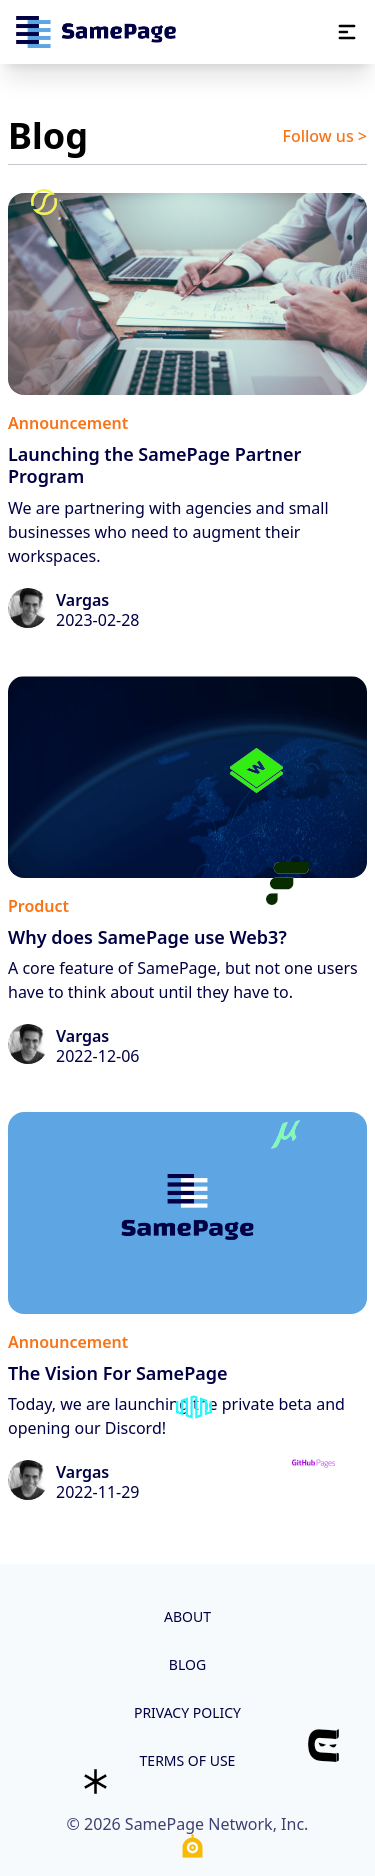 This screenshot has height=1876, width=375. Describe the element at coordinates (285, 1134) in the screenshot. I see `open MicroStation application` at that location.